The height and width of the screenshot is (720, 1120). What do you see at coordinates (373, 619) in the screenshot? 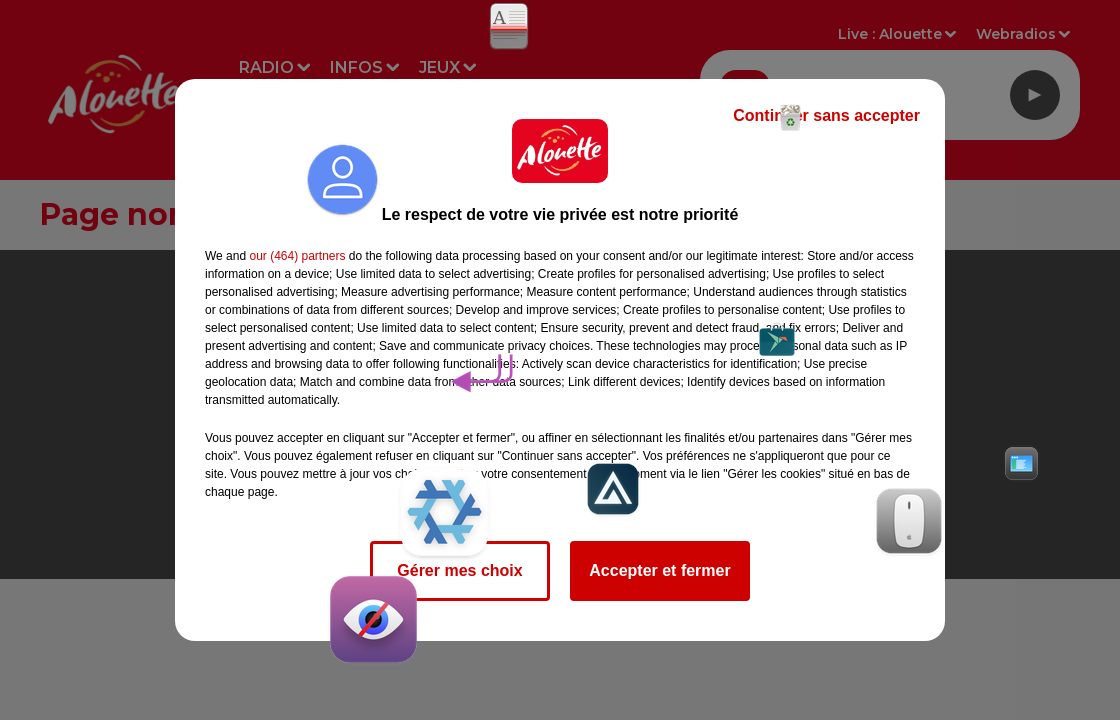
I see `open privacy and security settings` at bounding box center [373, 619].